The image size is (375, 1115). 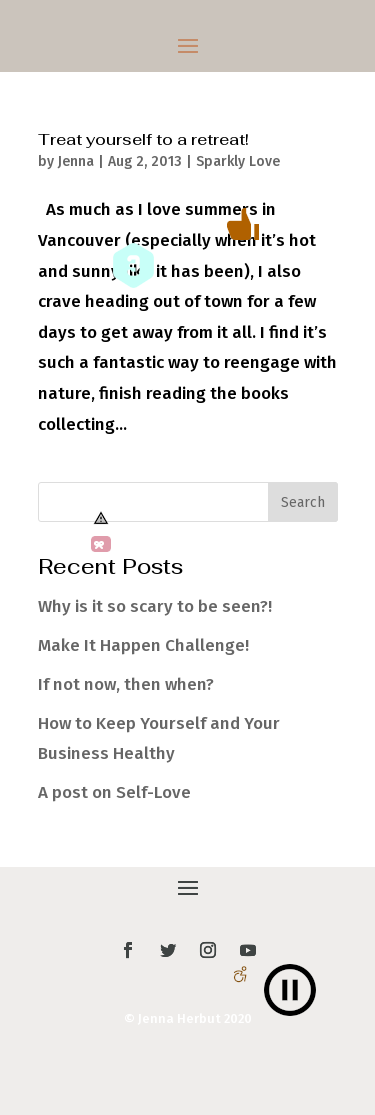 I want to click on indicates a warning or caution state, so click(x=101, y=518).